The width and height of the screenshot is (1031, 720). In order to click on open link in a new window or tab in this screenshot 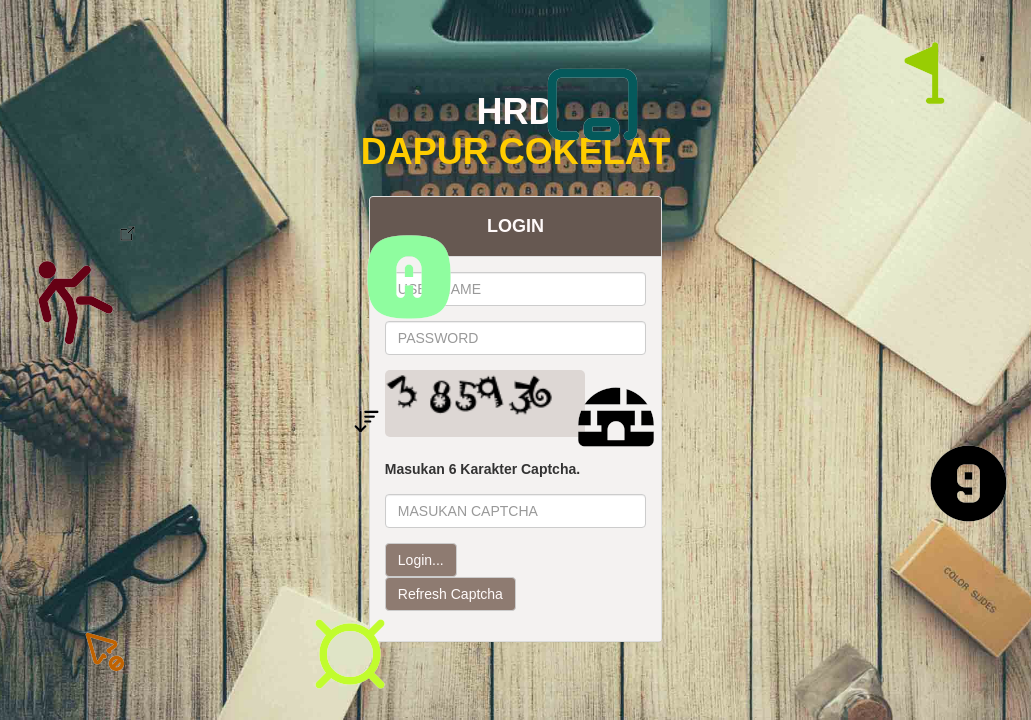, I will do `click(127, 233)`.